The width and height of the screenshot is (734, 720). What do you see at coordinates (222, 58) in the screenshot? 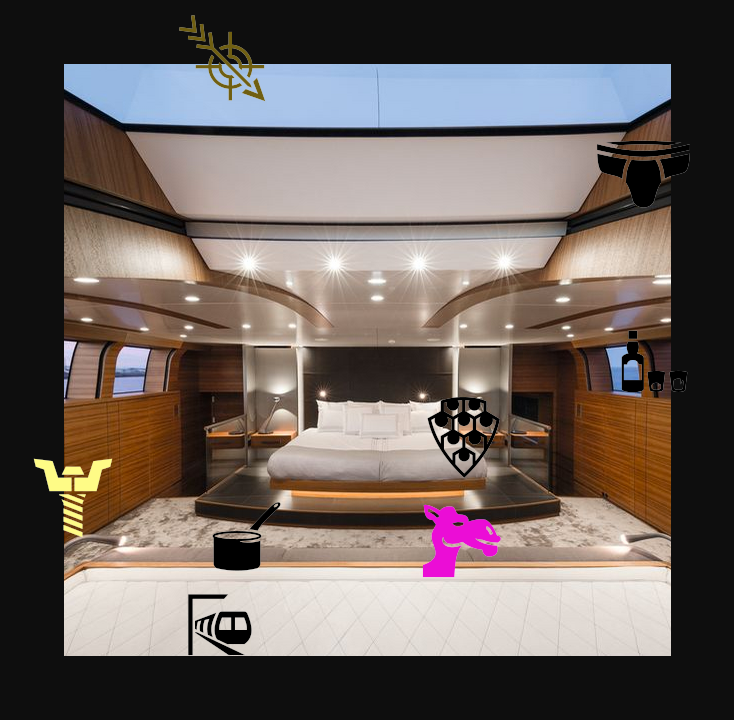
I see `aim or target an object in-game` at bounding box center [222, 58].